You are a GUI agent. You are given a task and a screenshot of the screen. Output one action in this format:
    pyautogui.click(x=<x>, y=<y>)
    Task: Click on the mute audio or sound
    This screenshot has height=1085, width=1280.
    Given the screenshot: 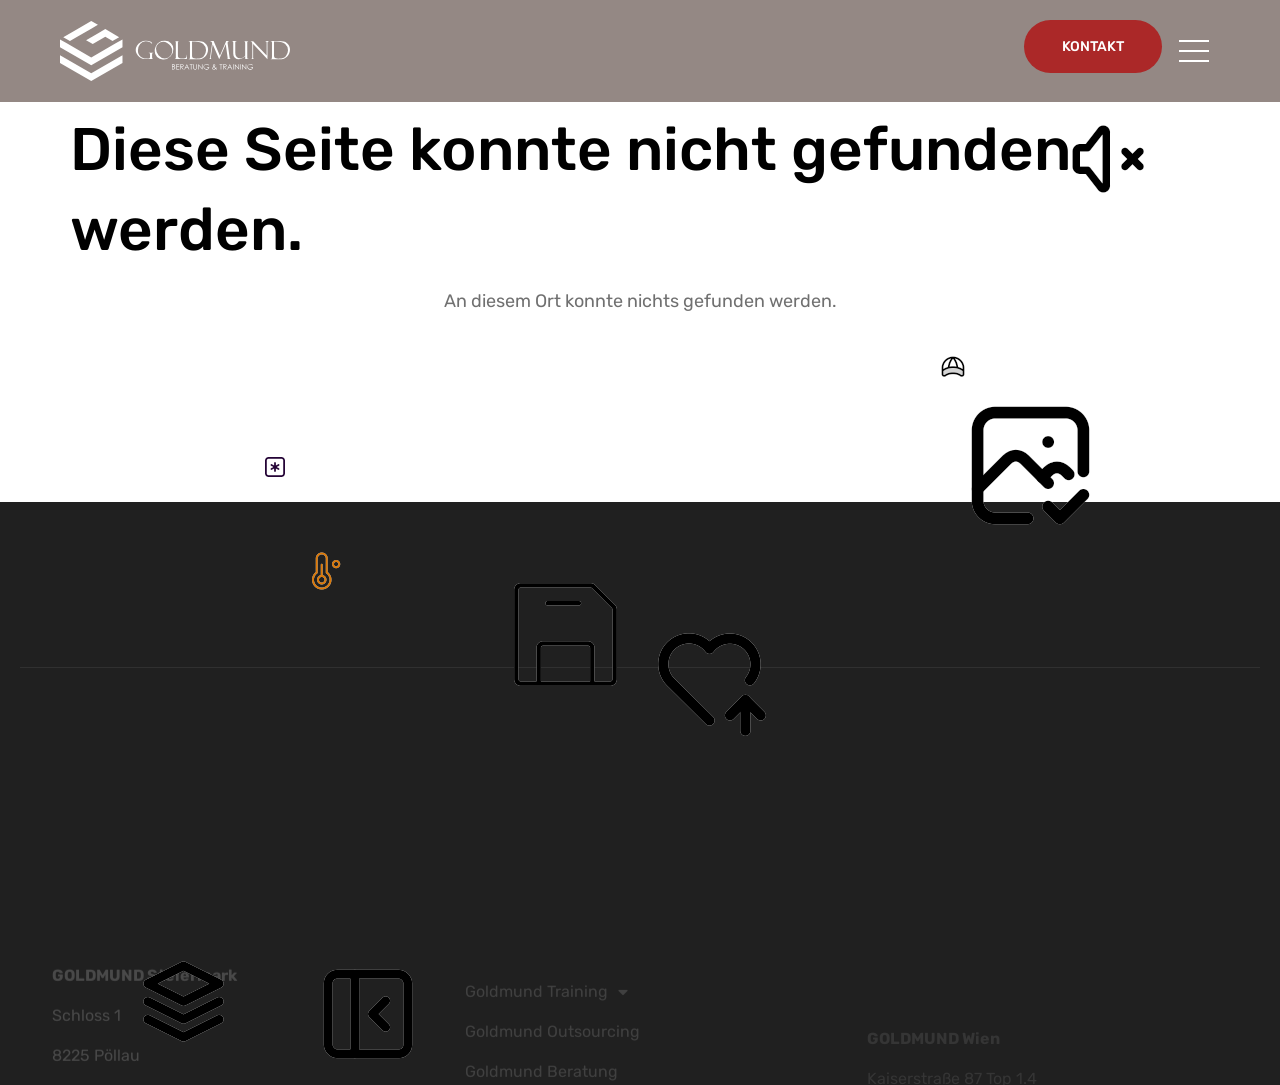 What is the action you would take?
    pyautogui.click(x=1110, y=159)
    